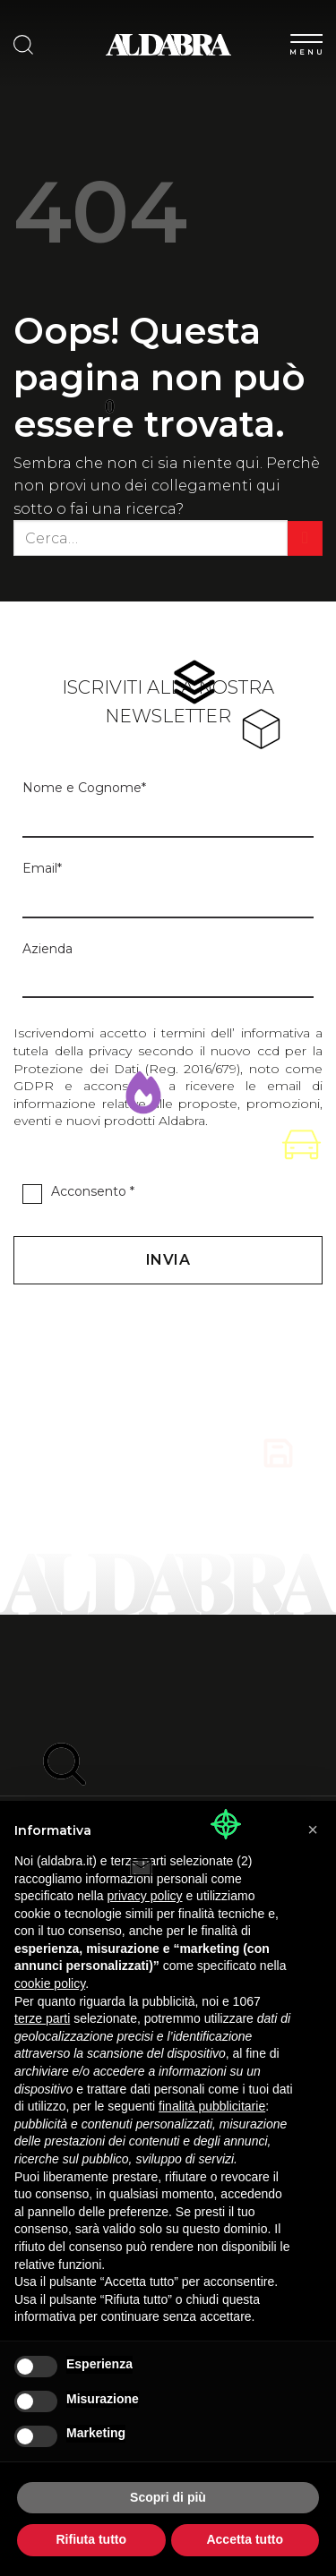 The height and width of the screenshot is (2576, 336). I want to click on access navigation or directional tools, so click(226, 1824).